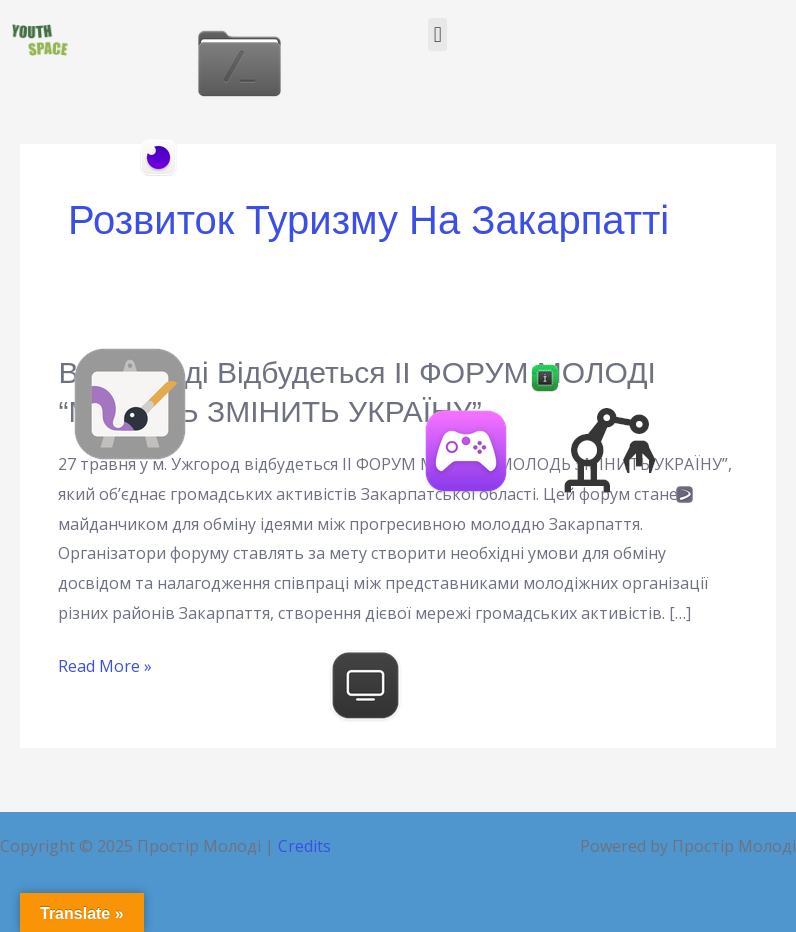  What do you see at coordinates (545, 378) in the screenshot?
I see `open hwloc hardware locality utility` at bounding box center [545, 378].